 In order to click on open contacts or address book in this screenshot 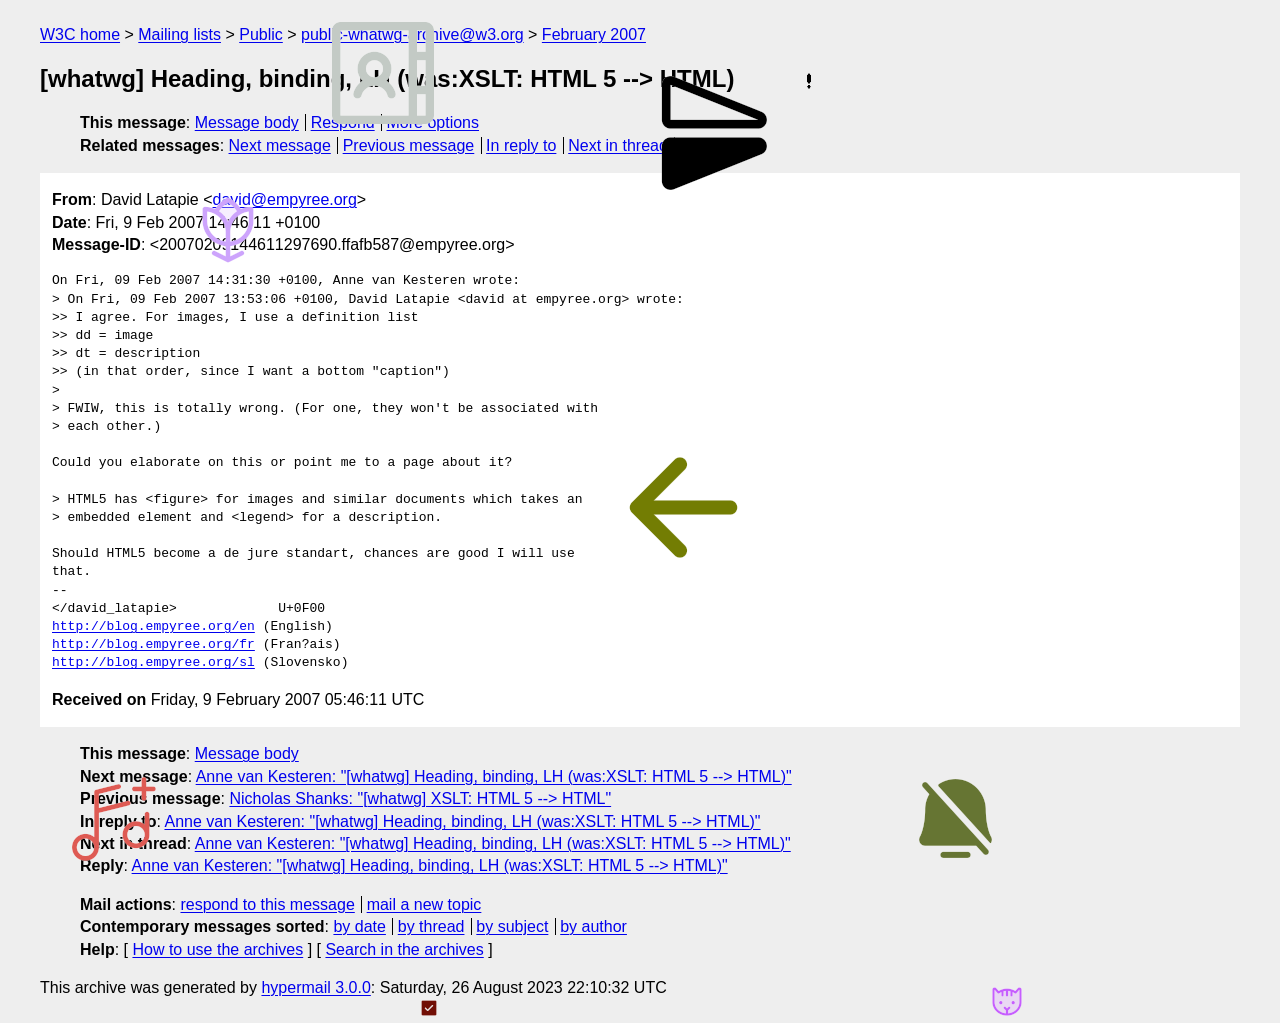, I will do `click(383, 73)`.